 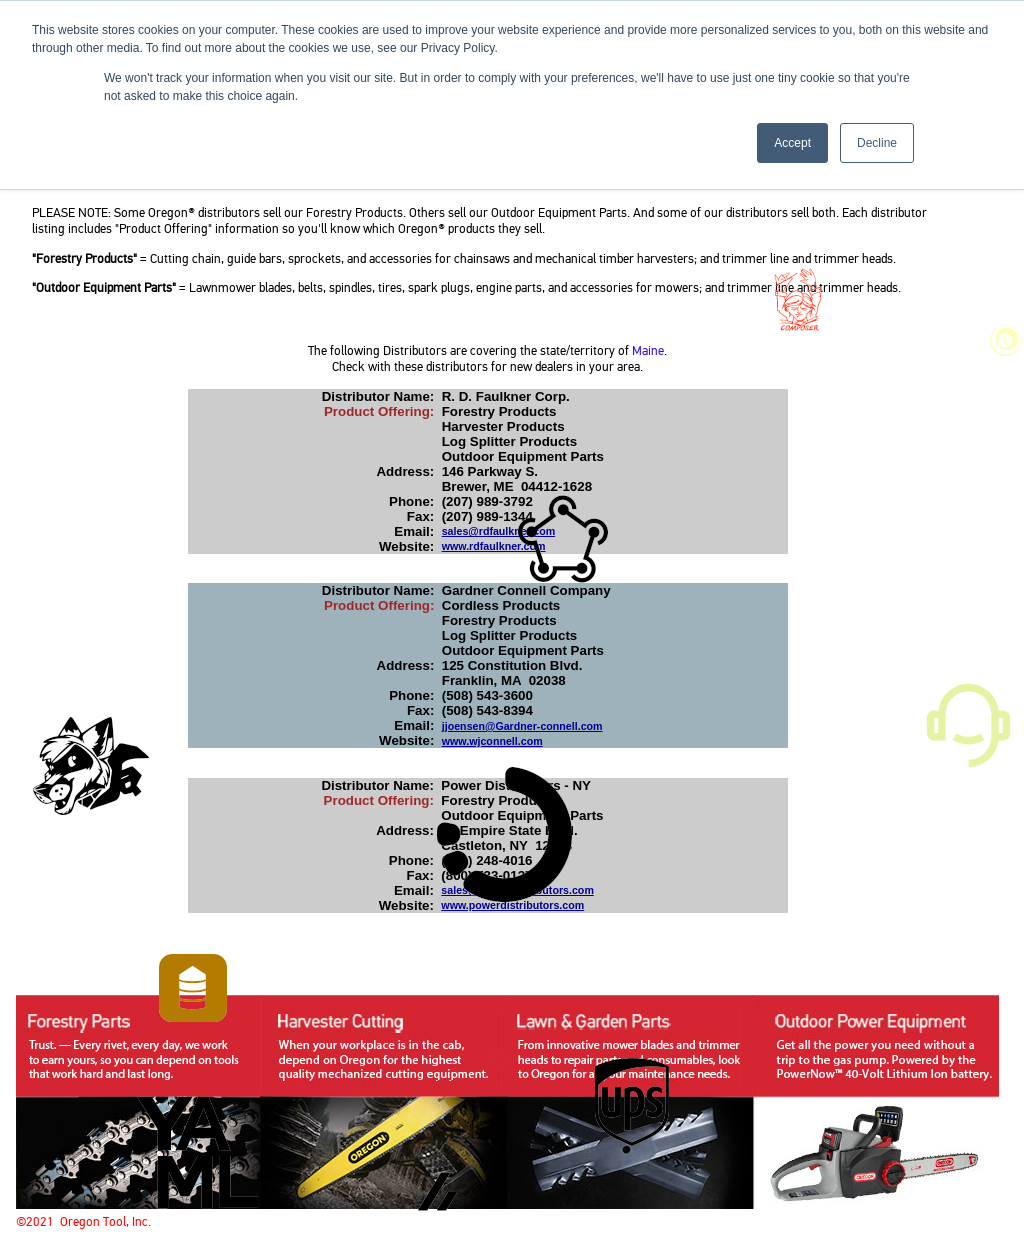 I want to click on namesilo domain registrar logo, so click(x=193, y=988).